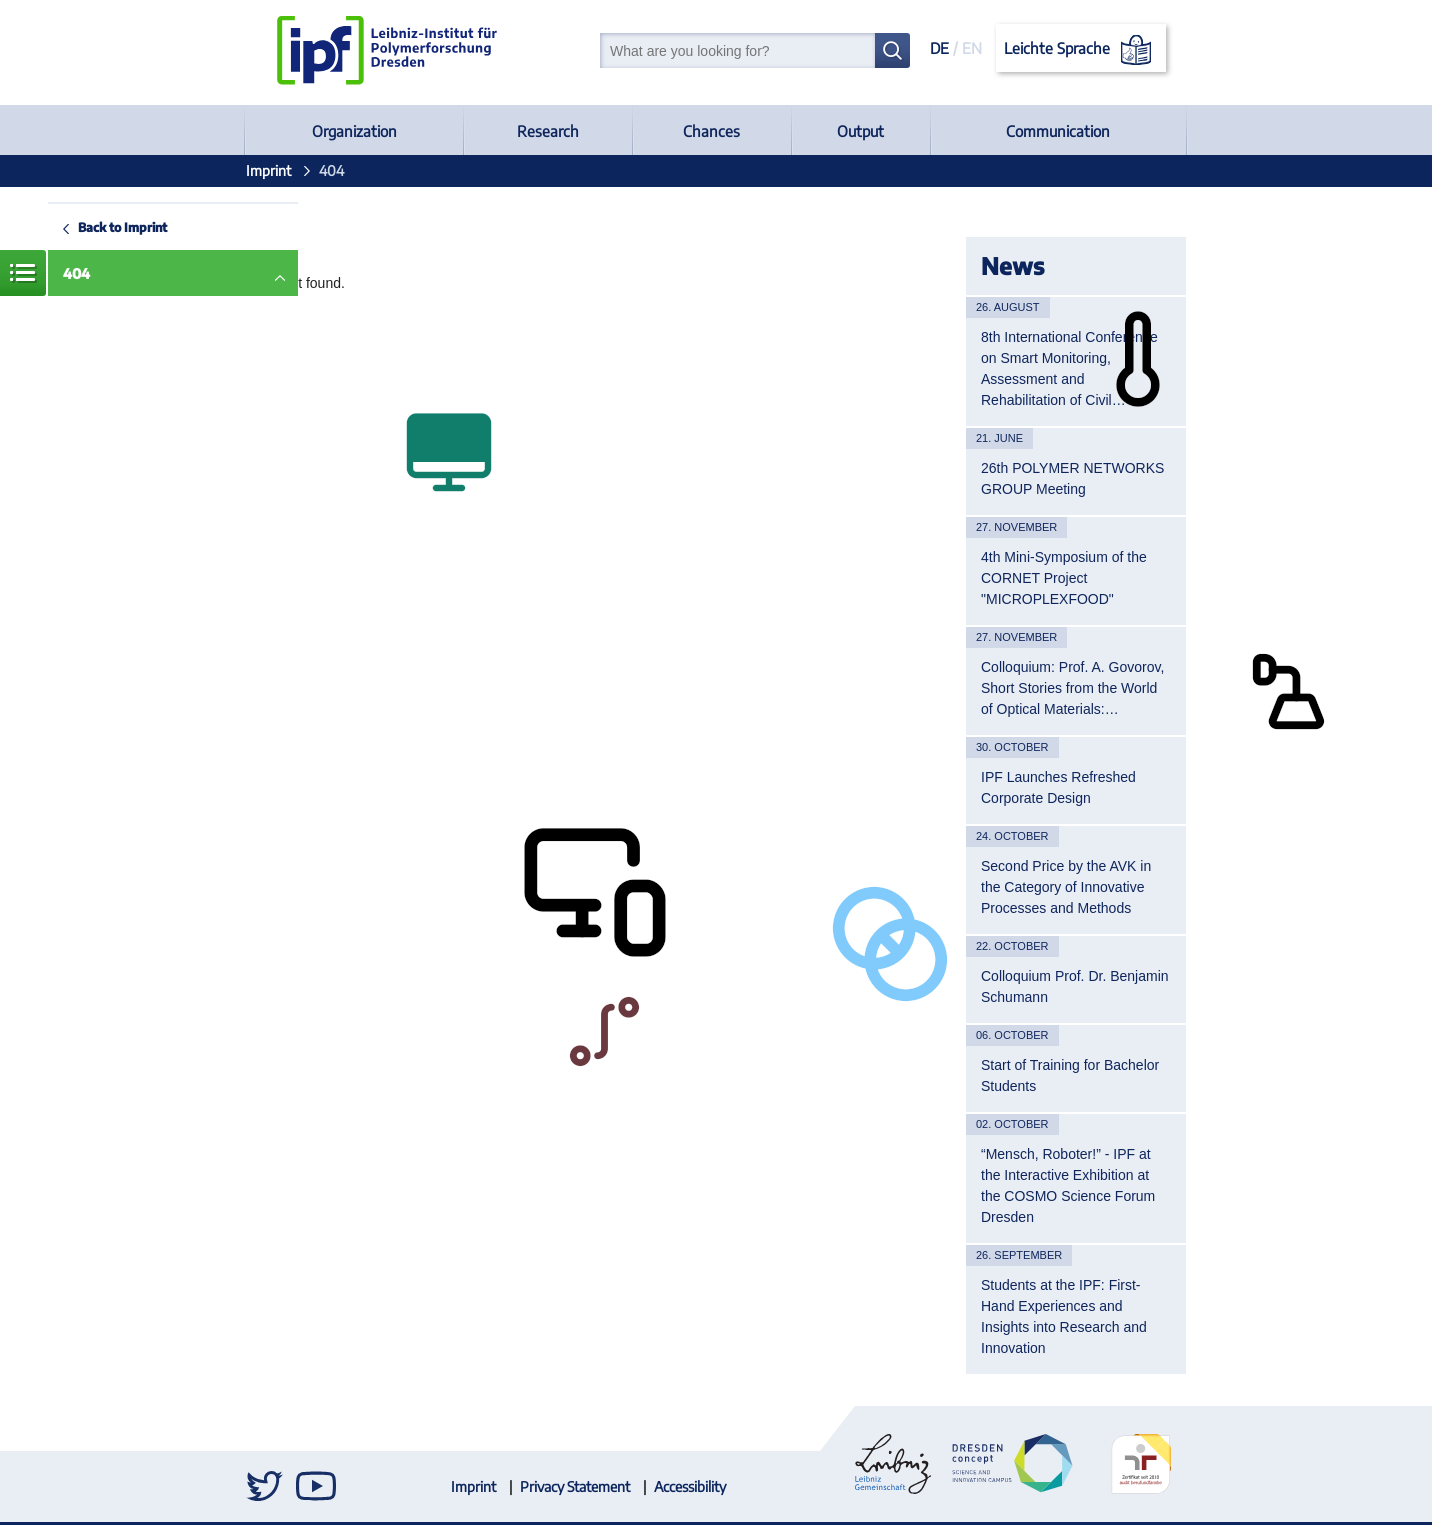 The height and width of the screenshot is (1525, 1432). I want to click on toggle wall lamp or sconce lighting, so click(1288, 693).